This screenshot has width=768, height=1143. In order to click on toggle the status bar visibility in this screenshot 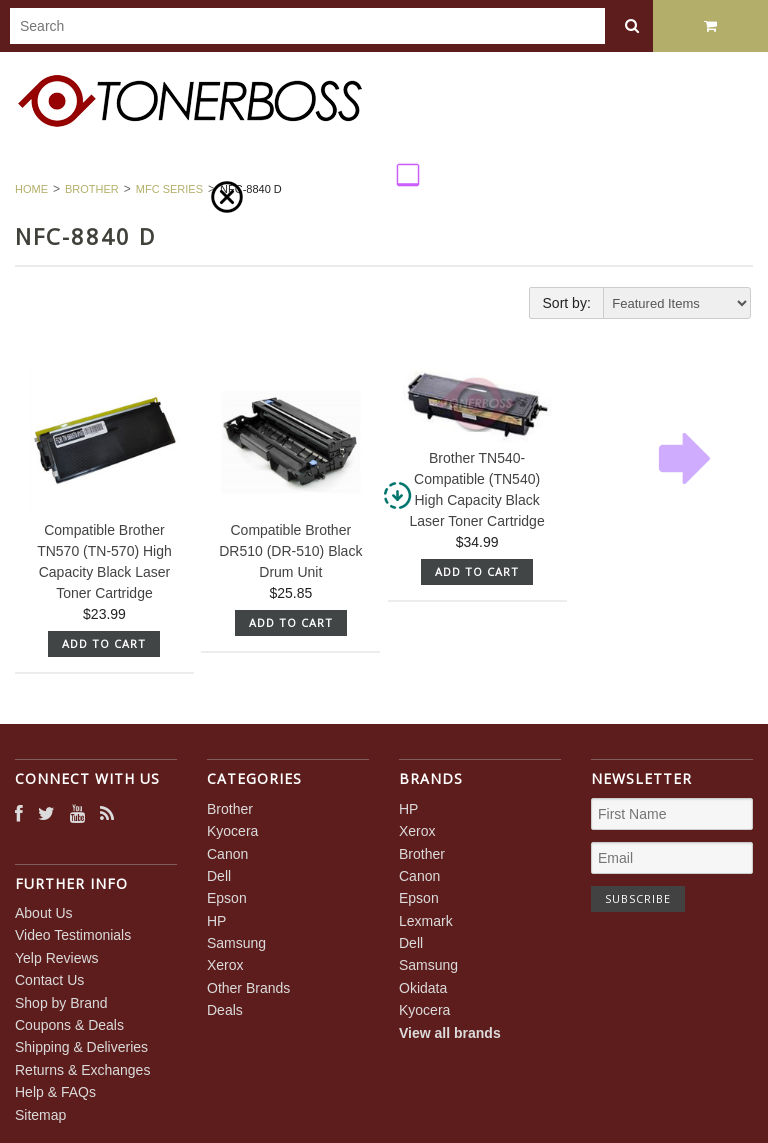, I will do `click(408, 175)`.